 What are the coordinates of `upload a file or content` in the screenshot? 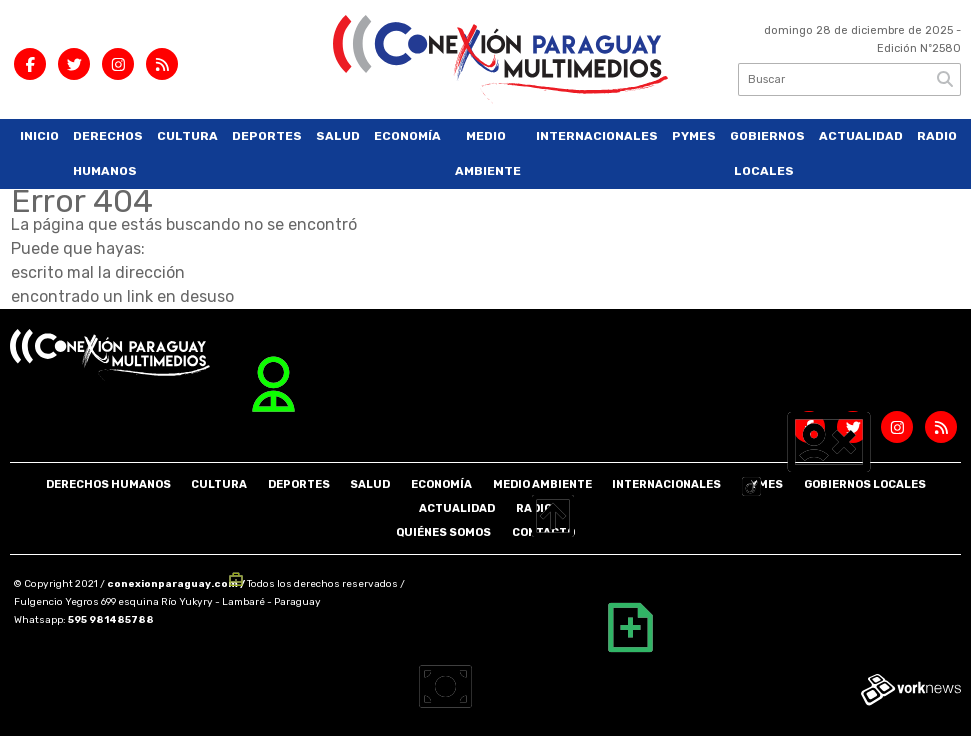 It's located at (553, 516).